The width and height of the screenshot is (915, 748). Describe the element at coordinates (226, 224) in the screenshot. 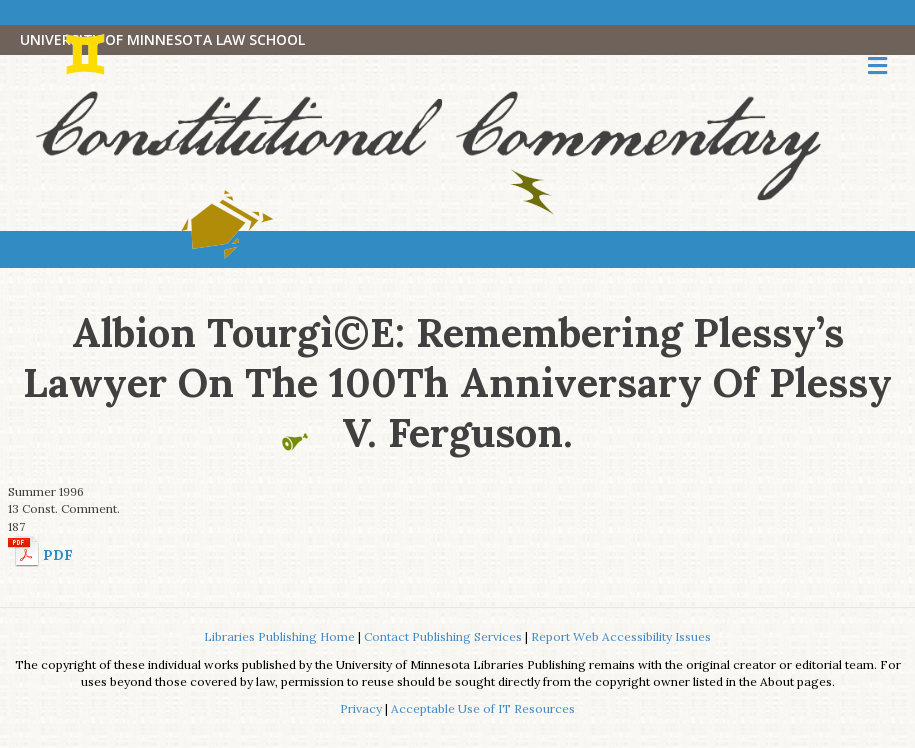

I see `access origami or paper craft tutorials` at that location.